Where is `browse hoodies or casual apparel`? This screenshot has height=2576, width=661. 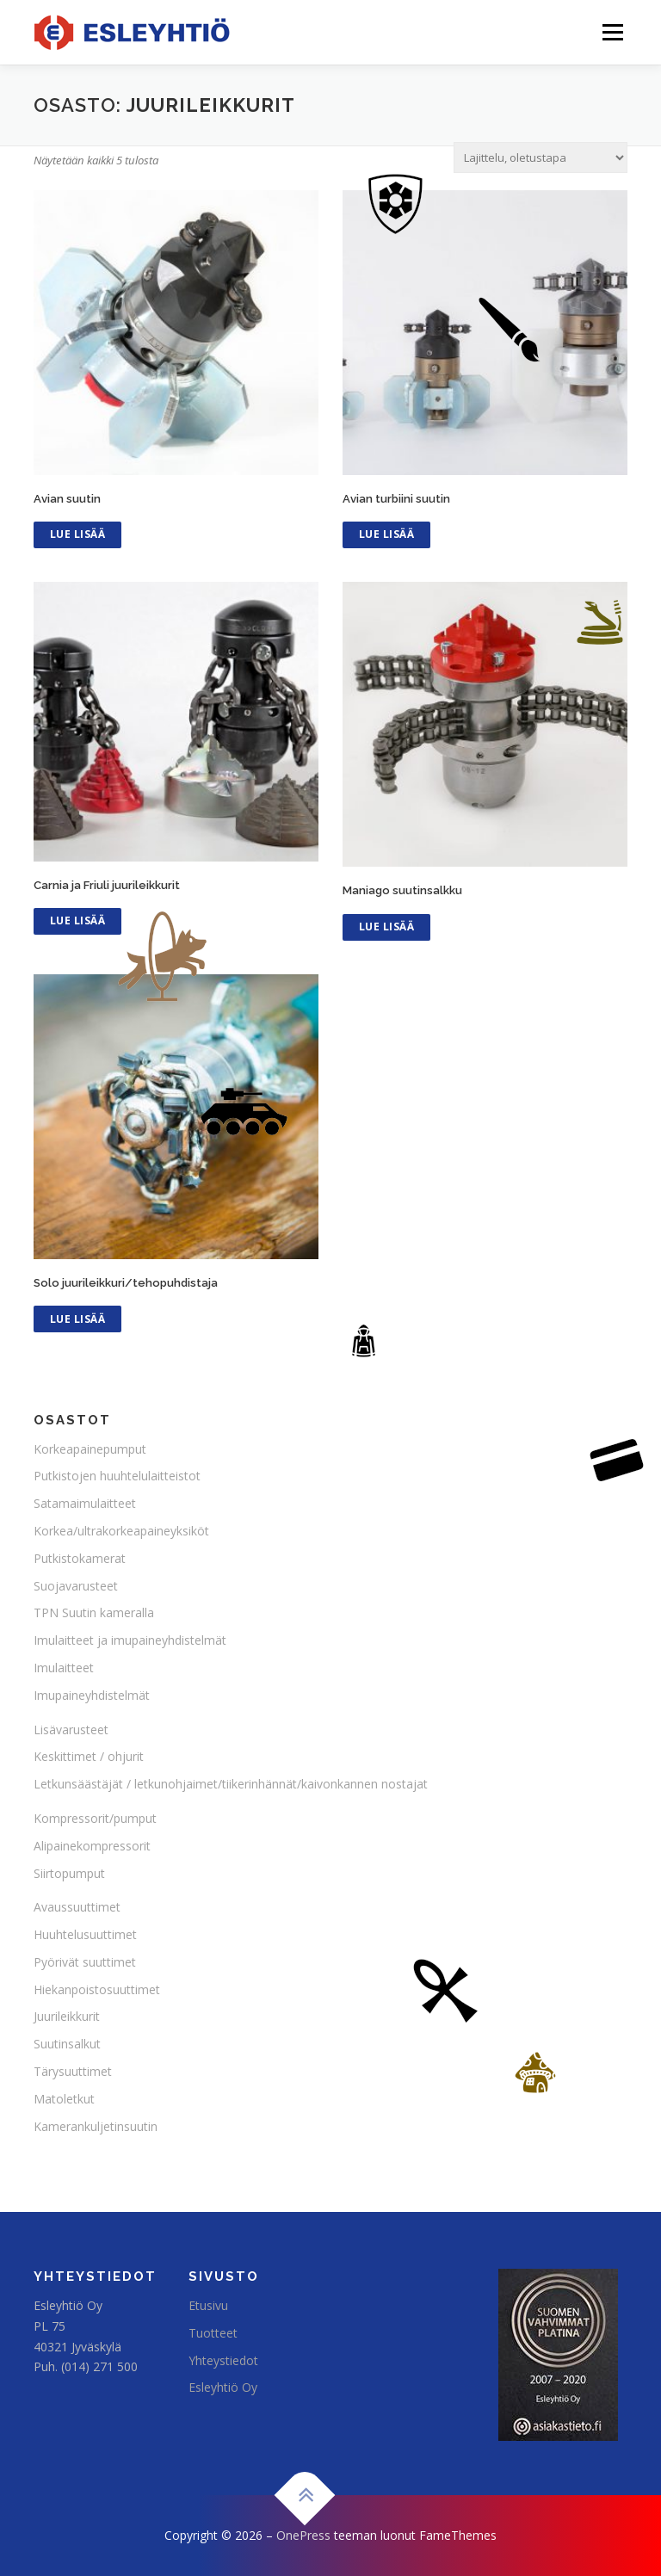
browse hoodies or casual apparel is located at coordinates (363, 1340).